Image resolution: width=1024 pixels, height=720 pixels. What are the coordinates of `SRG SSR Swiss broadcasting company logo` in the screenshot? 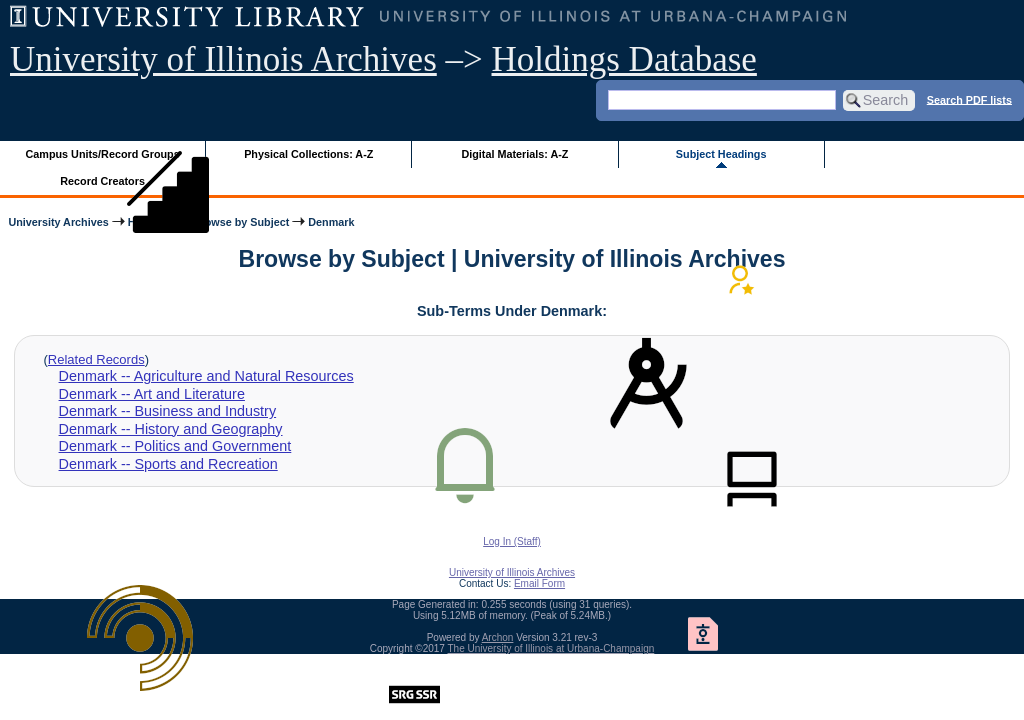 It's located at (414, 694).